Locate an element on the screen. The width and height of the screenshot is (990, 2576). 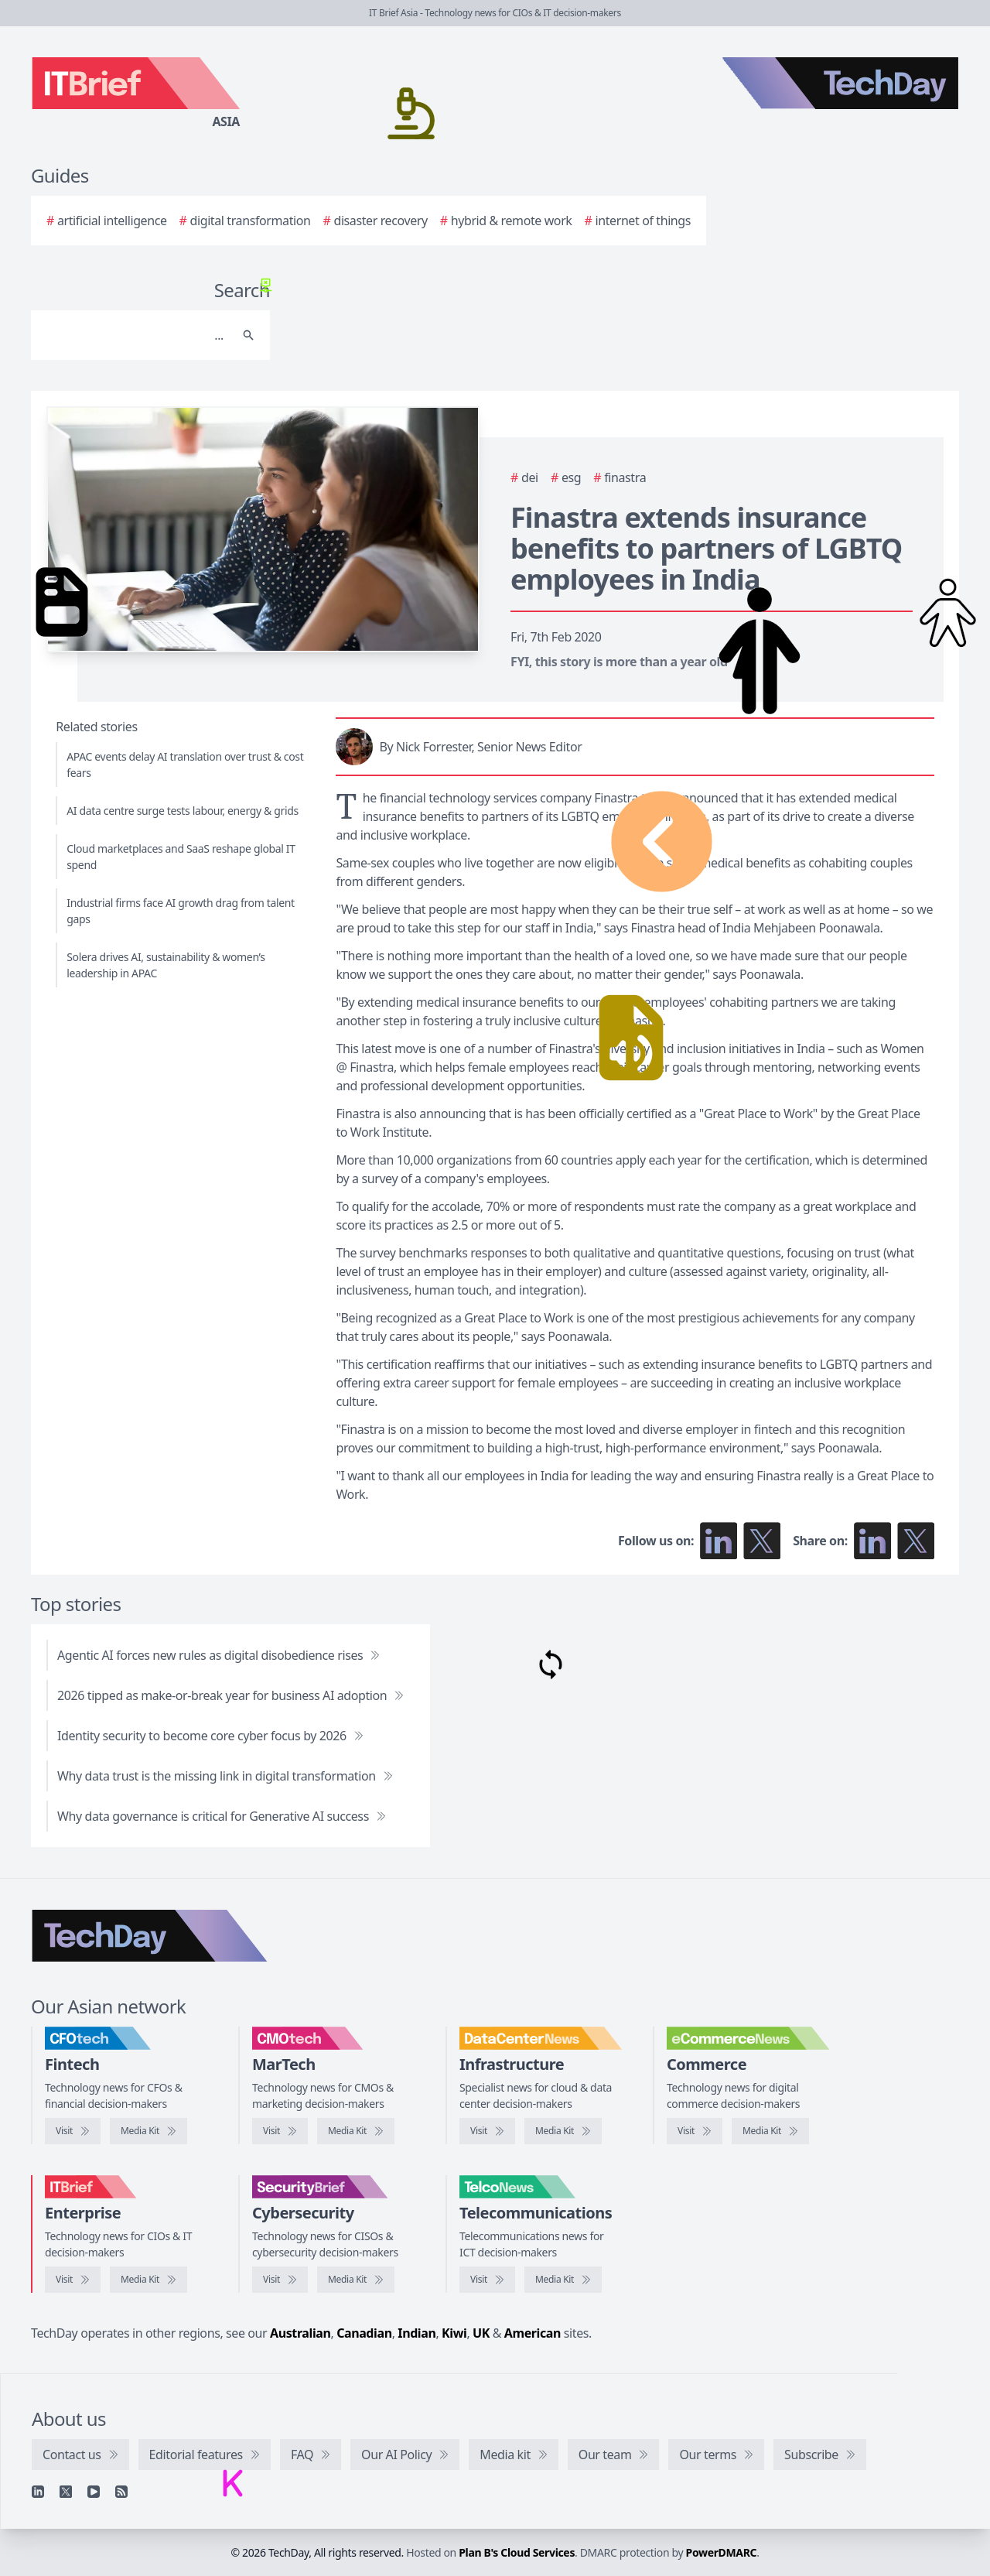
represents the letter K as a keyboard shortcut indicator is located at coordinates (233, 2483).